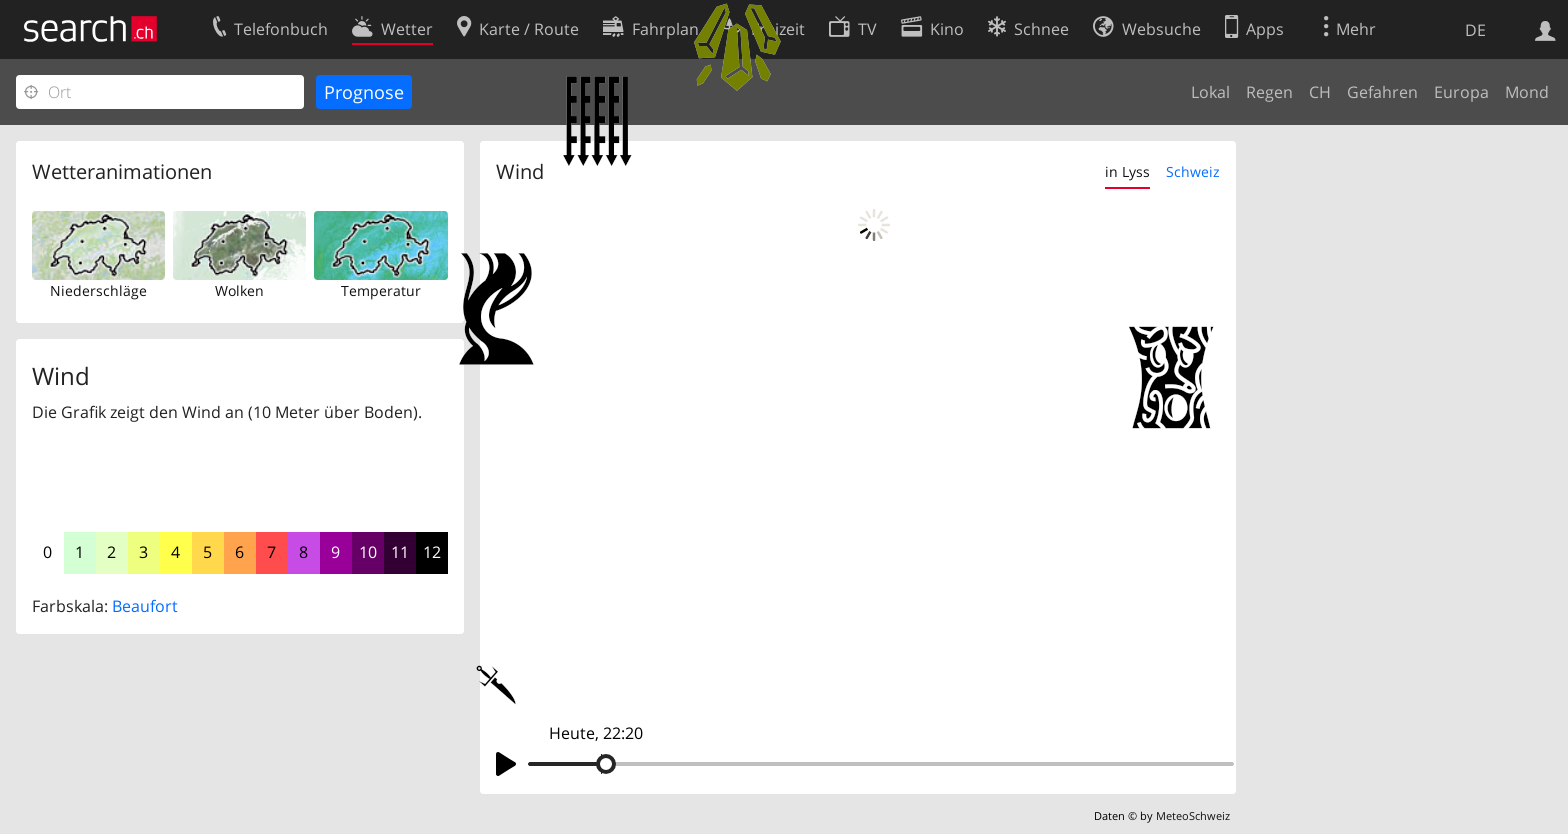 The width and height of the screenshot is (1568, 834). I want to click on select a ritual or sacrifice action in a game, so click(496, 685).